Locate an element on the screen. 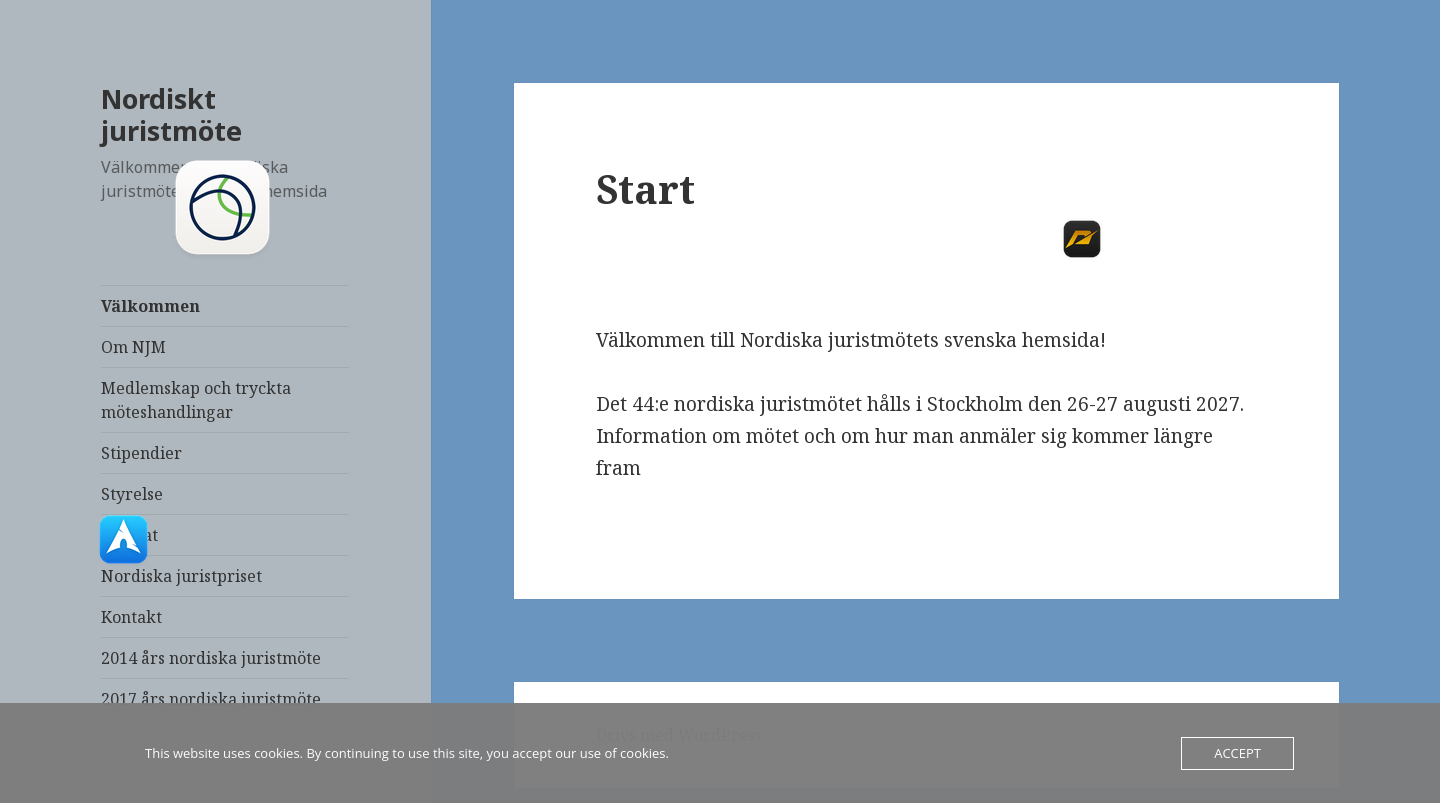 The height and width of the screenshot is (803, 1440). launch need for speed undercover game is located at coordinates (1082, 239).